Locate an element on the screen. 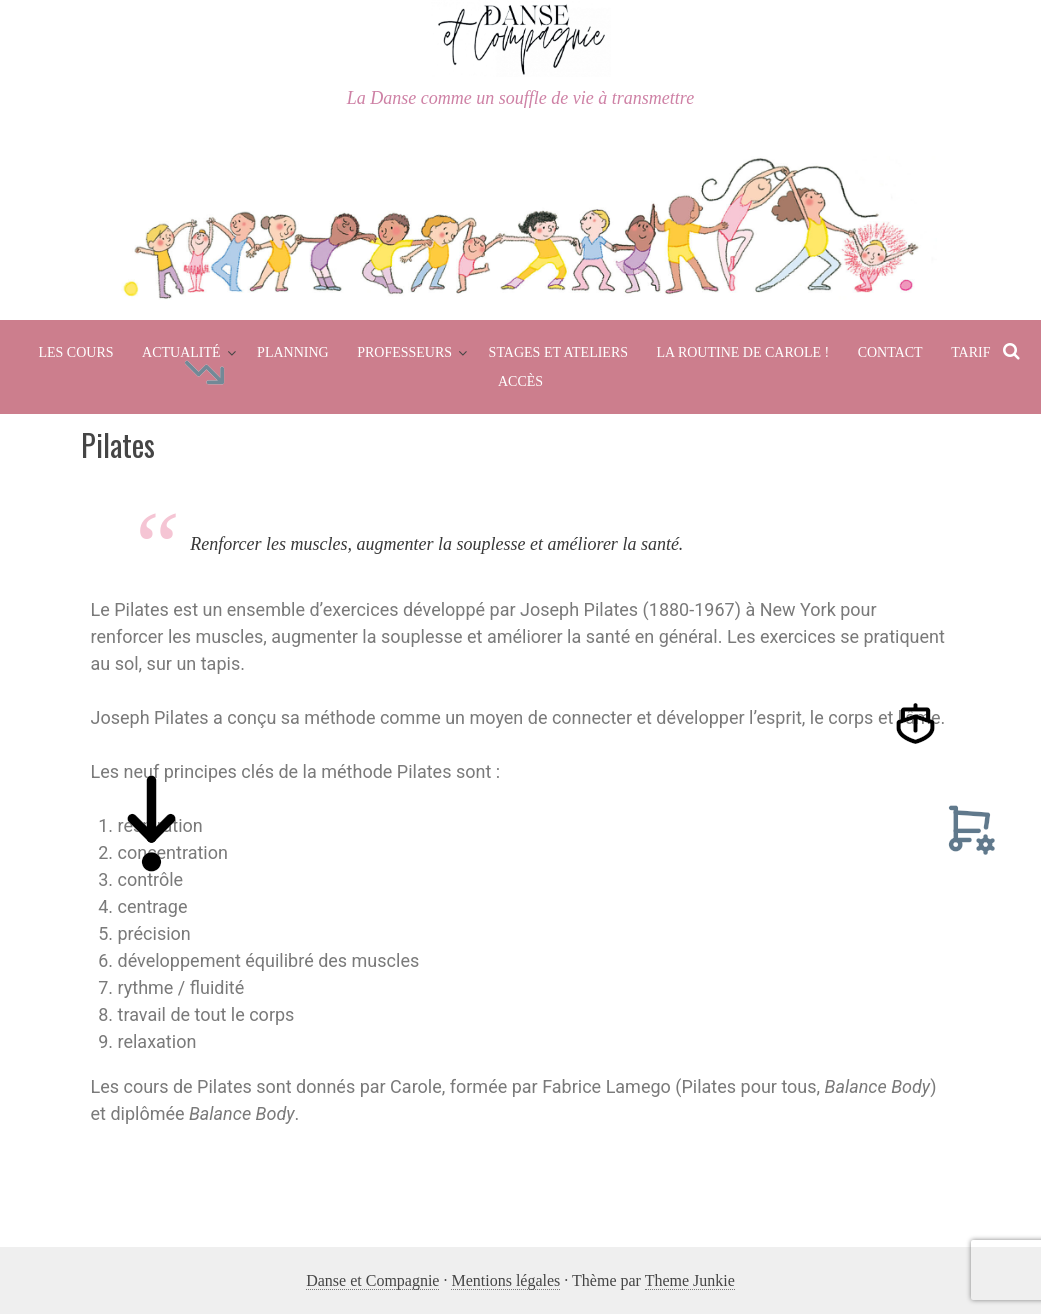 The image size is (1041, 1314). access shopping cart settings is located at coordinates (969, 828).